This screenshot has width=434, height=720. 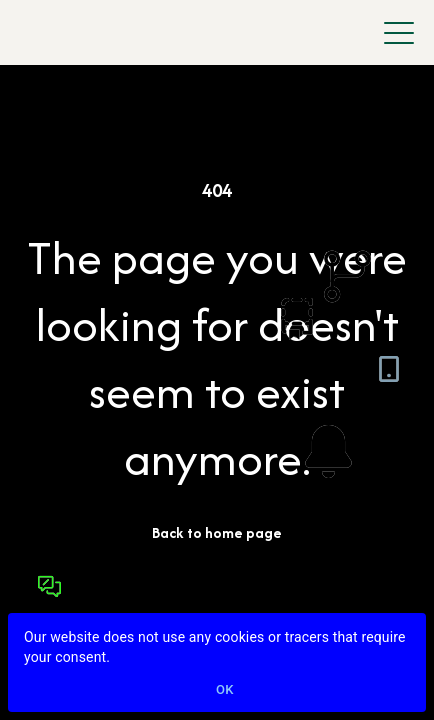 I want to click on create a new repository from template, so click(x=297, y=319).